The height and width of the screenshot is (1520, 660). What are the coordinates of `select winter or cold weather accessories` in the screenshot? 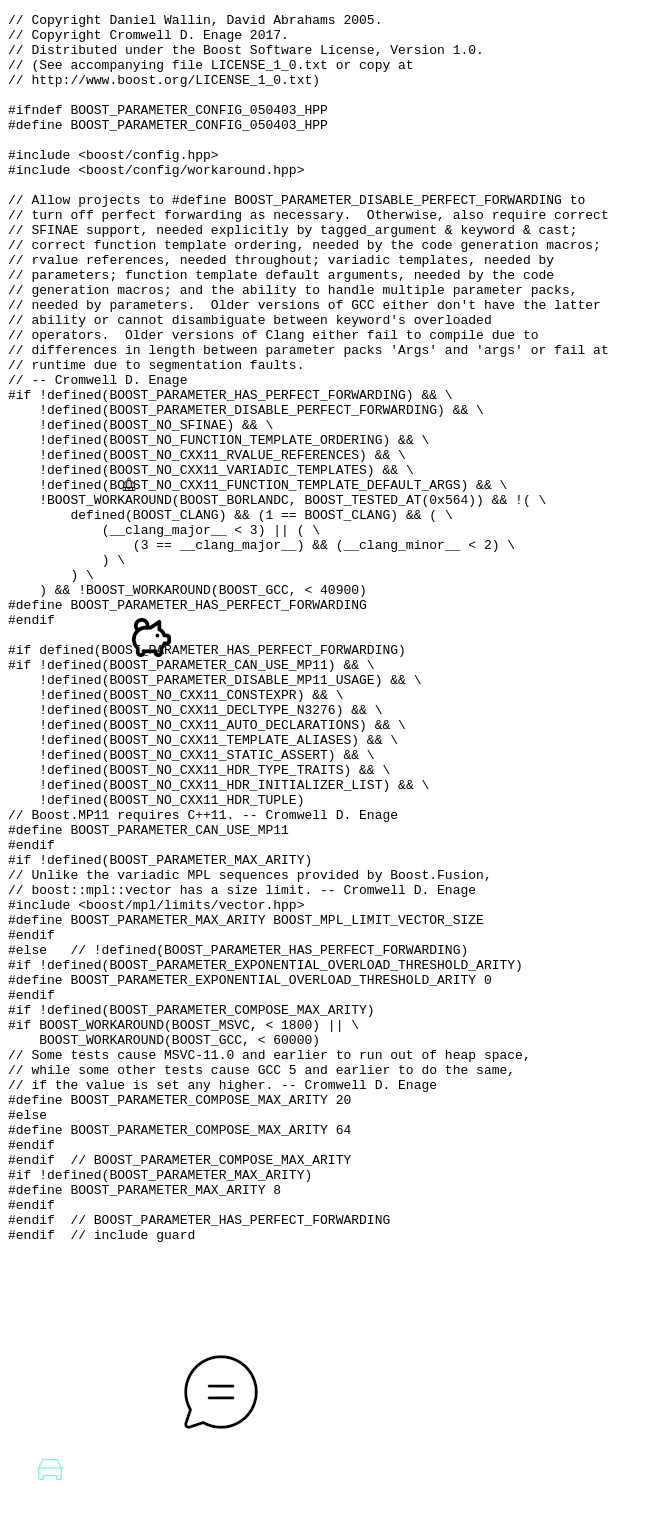 It's located at (129, 485).